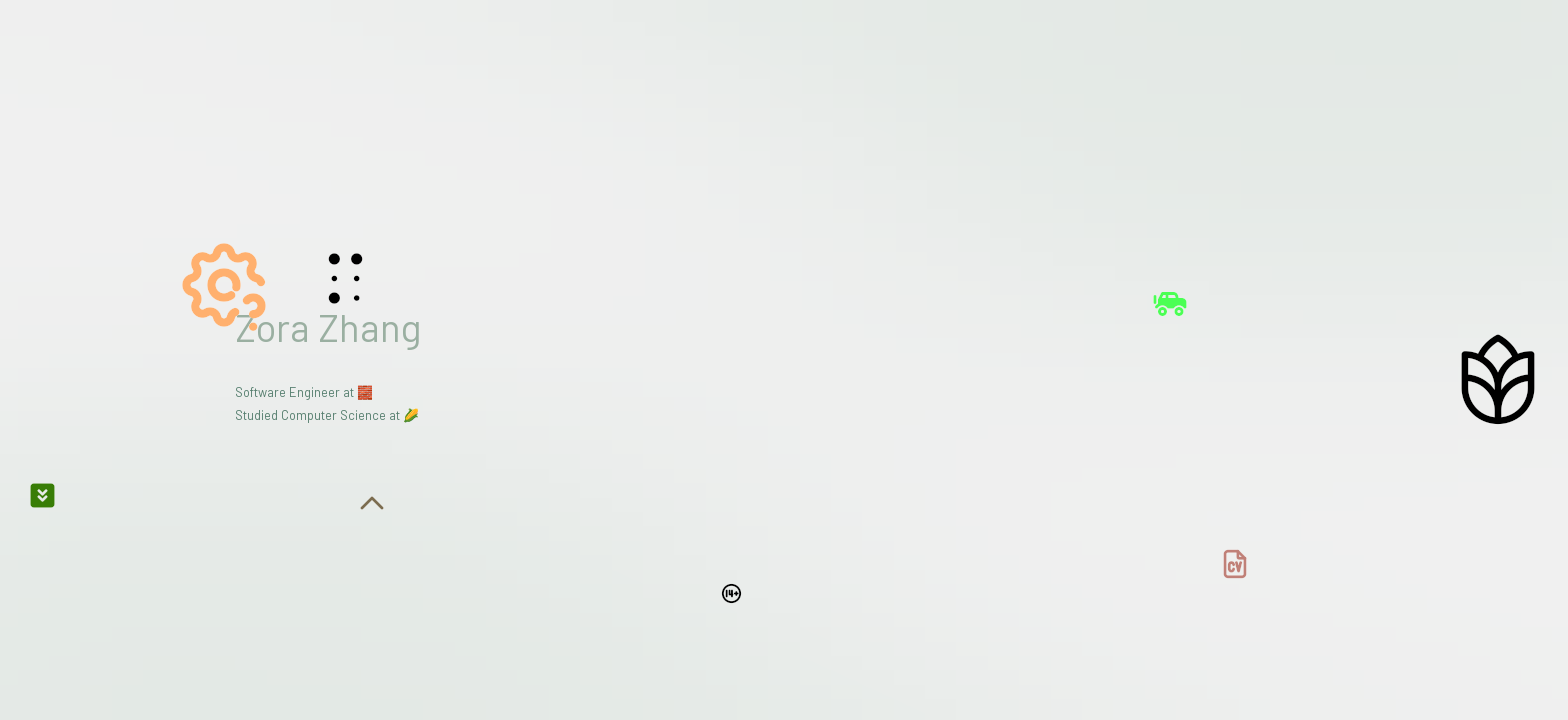  Describe the element at coordinates (42, 495) in the screenshot. I see `scroll down or view more content` at that location.